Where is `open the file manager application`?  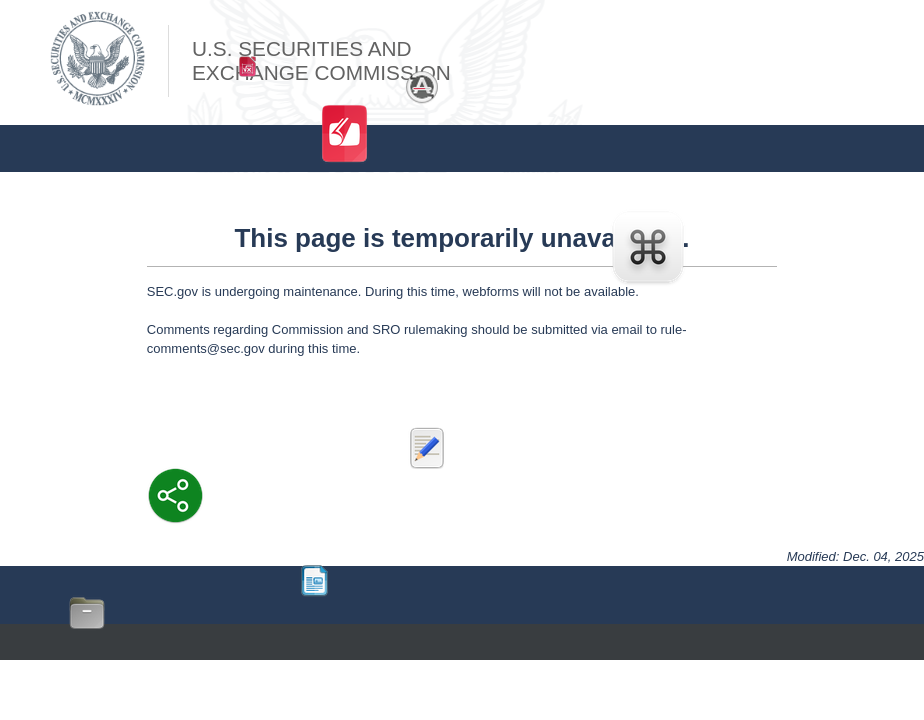
open the file manager application is located at coordinates (87, 613).